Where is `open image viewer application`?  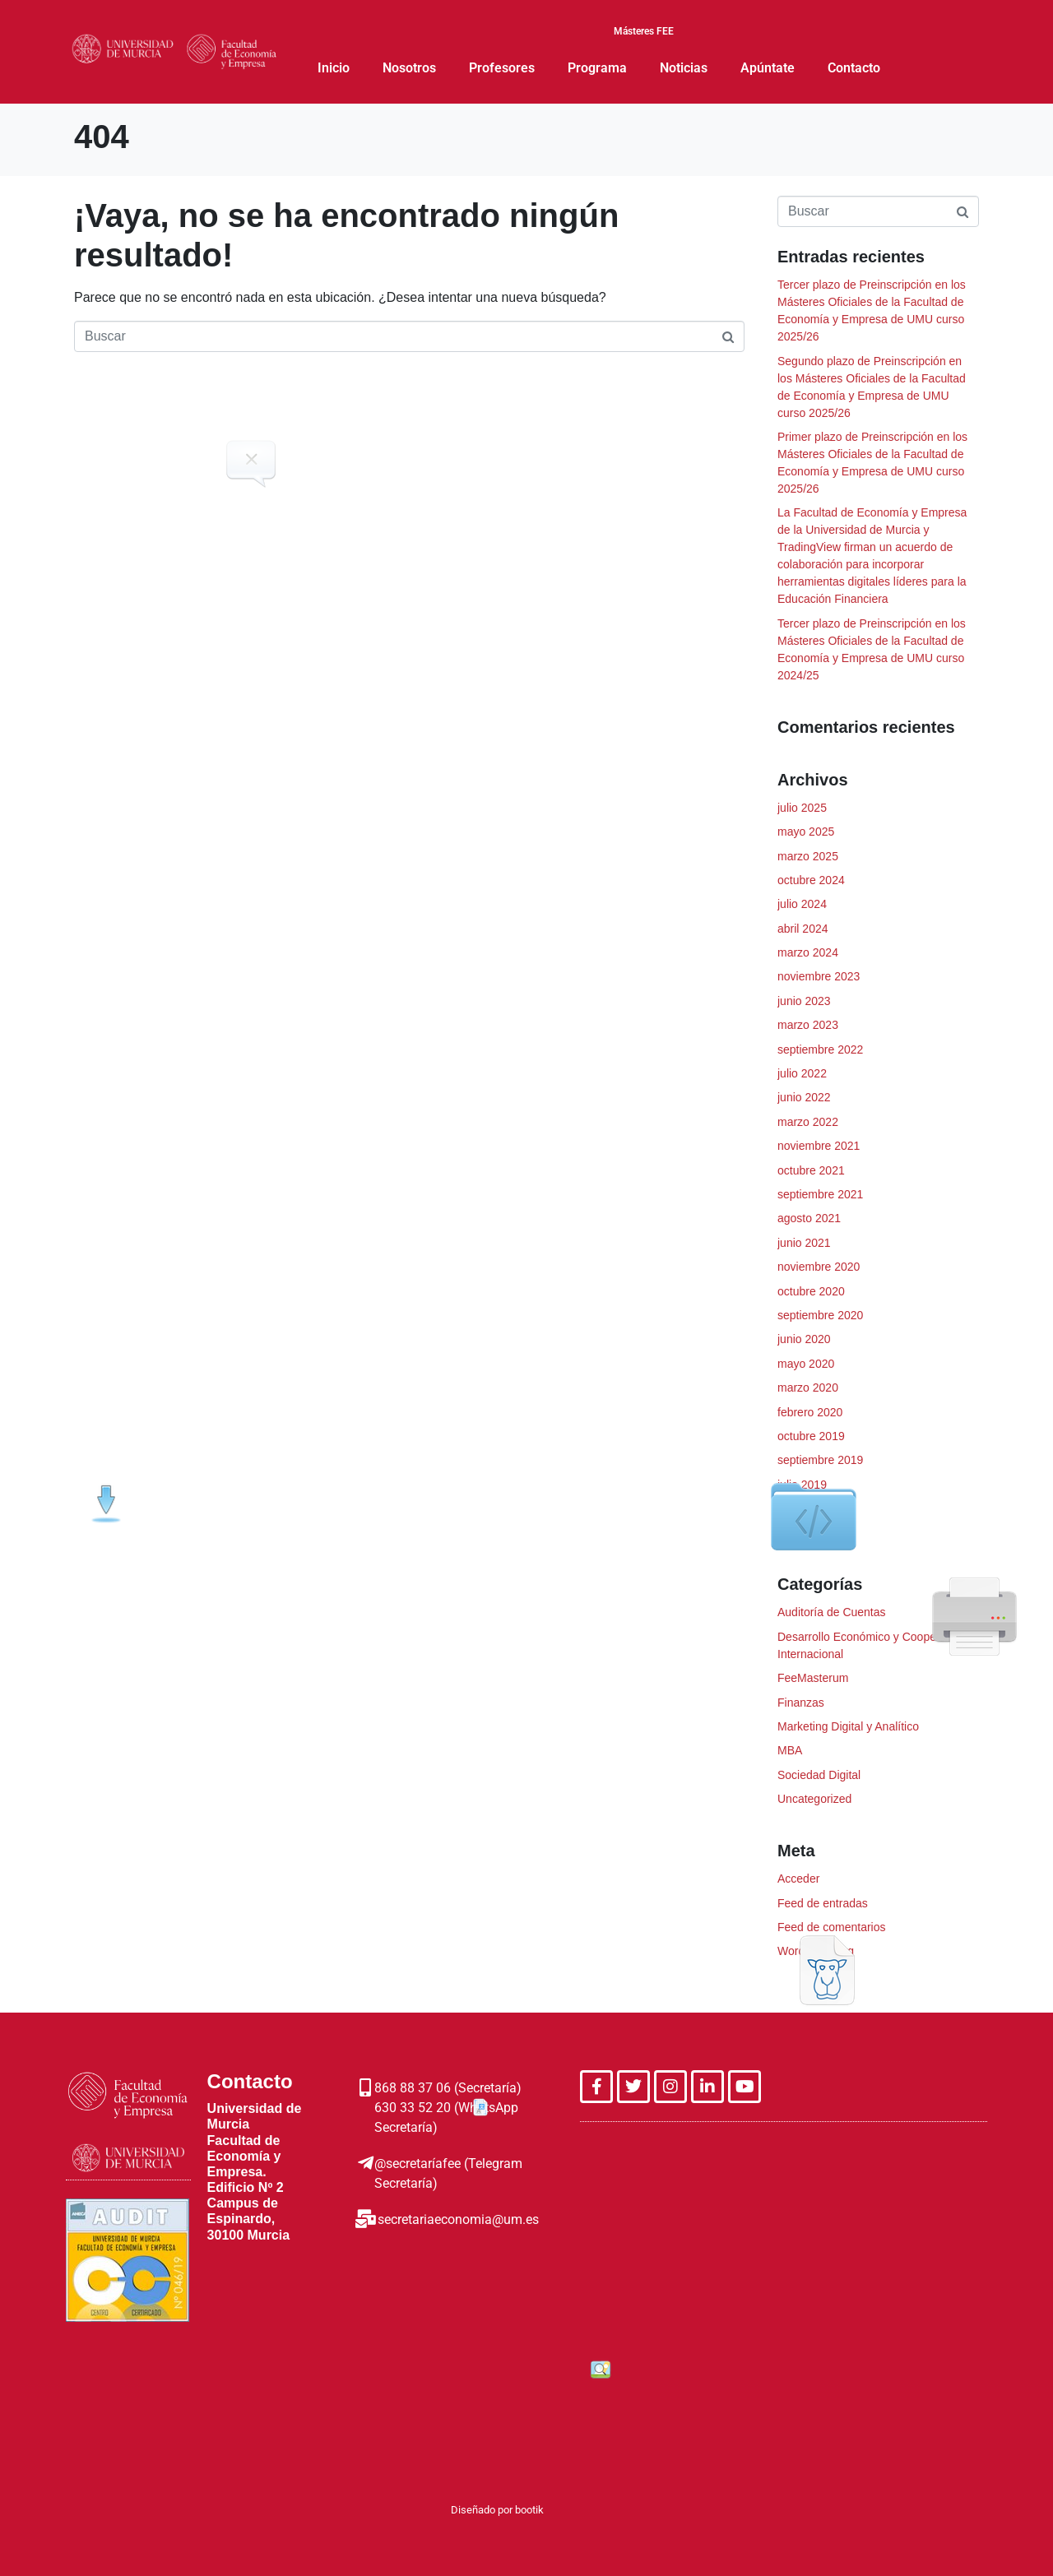 open image viewer application is located at coordinates (601, 2370).